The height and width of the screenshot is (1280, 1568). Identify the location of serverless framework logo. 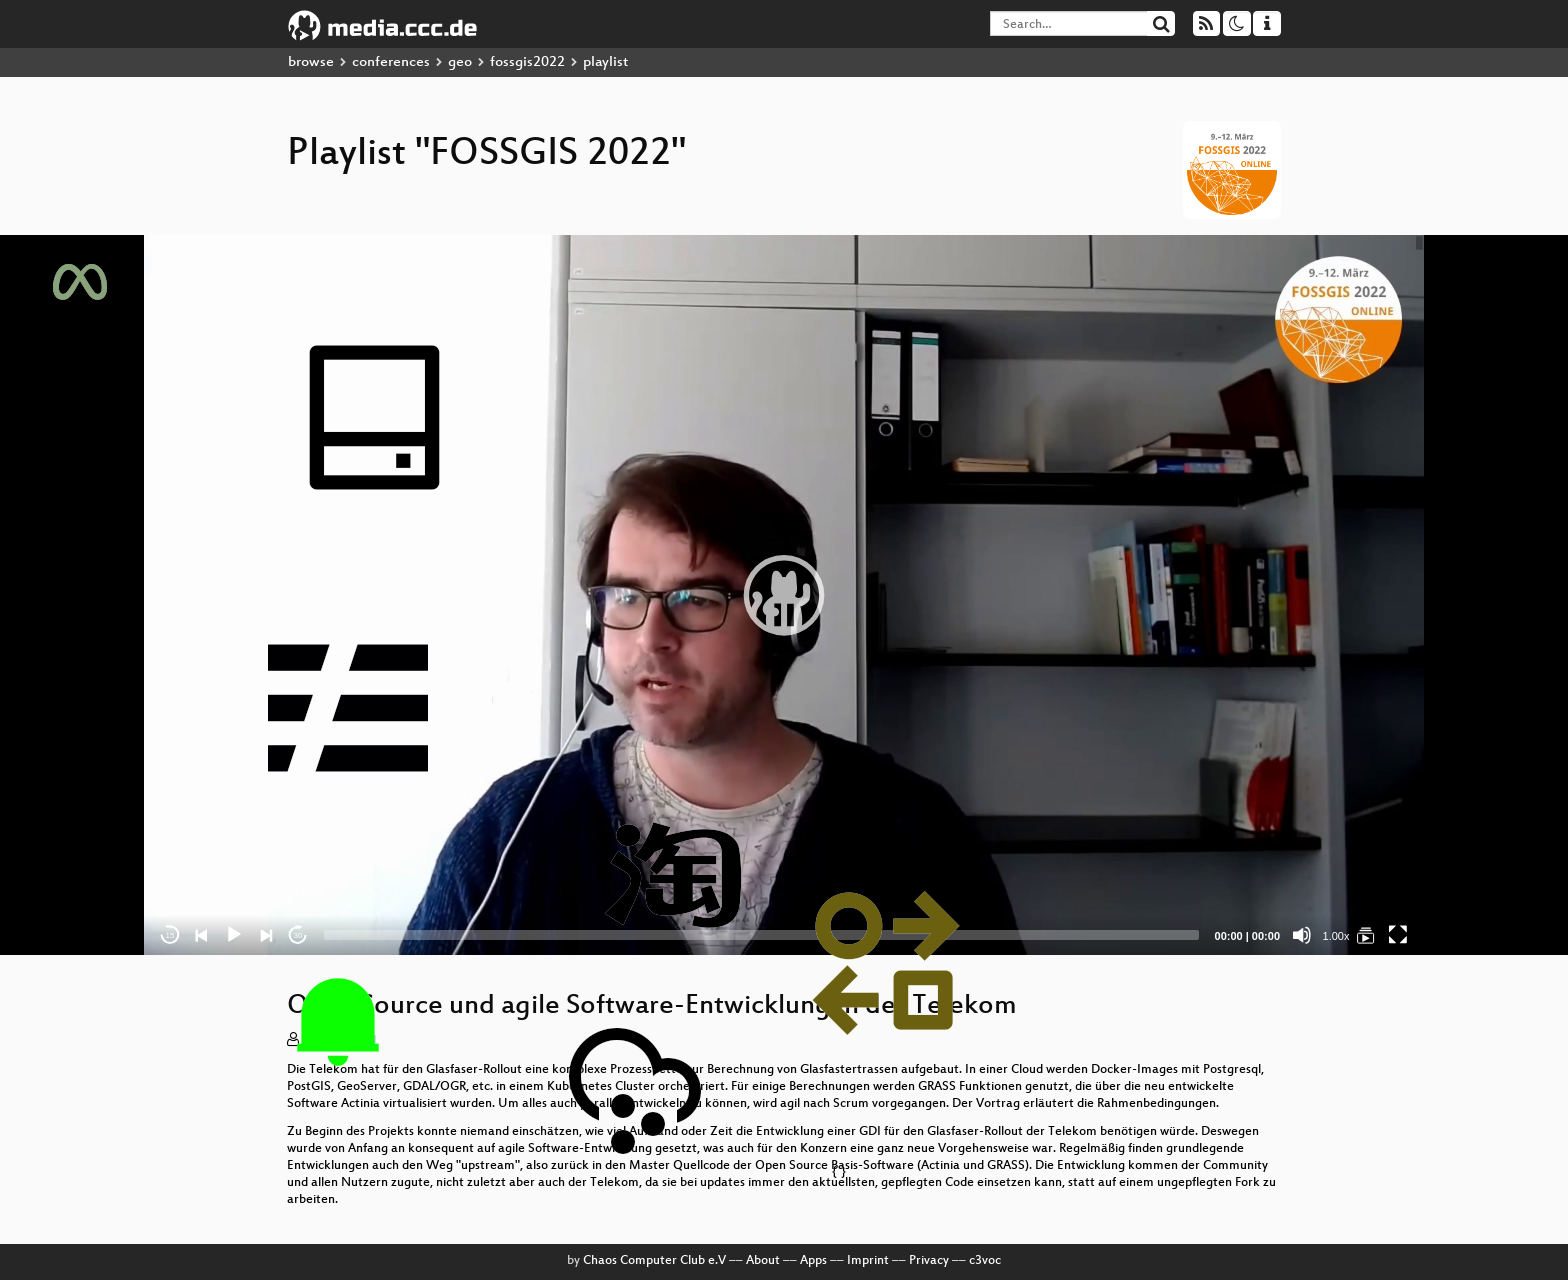
(348, 708).